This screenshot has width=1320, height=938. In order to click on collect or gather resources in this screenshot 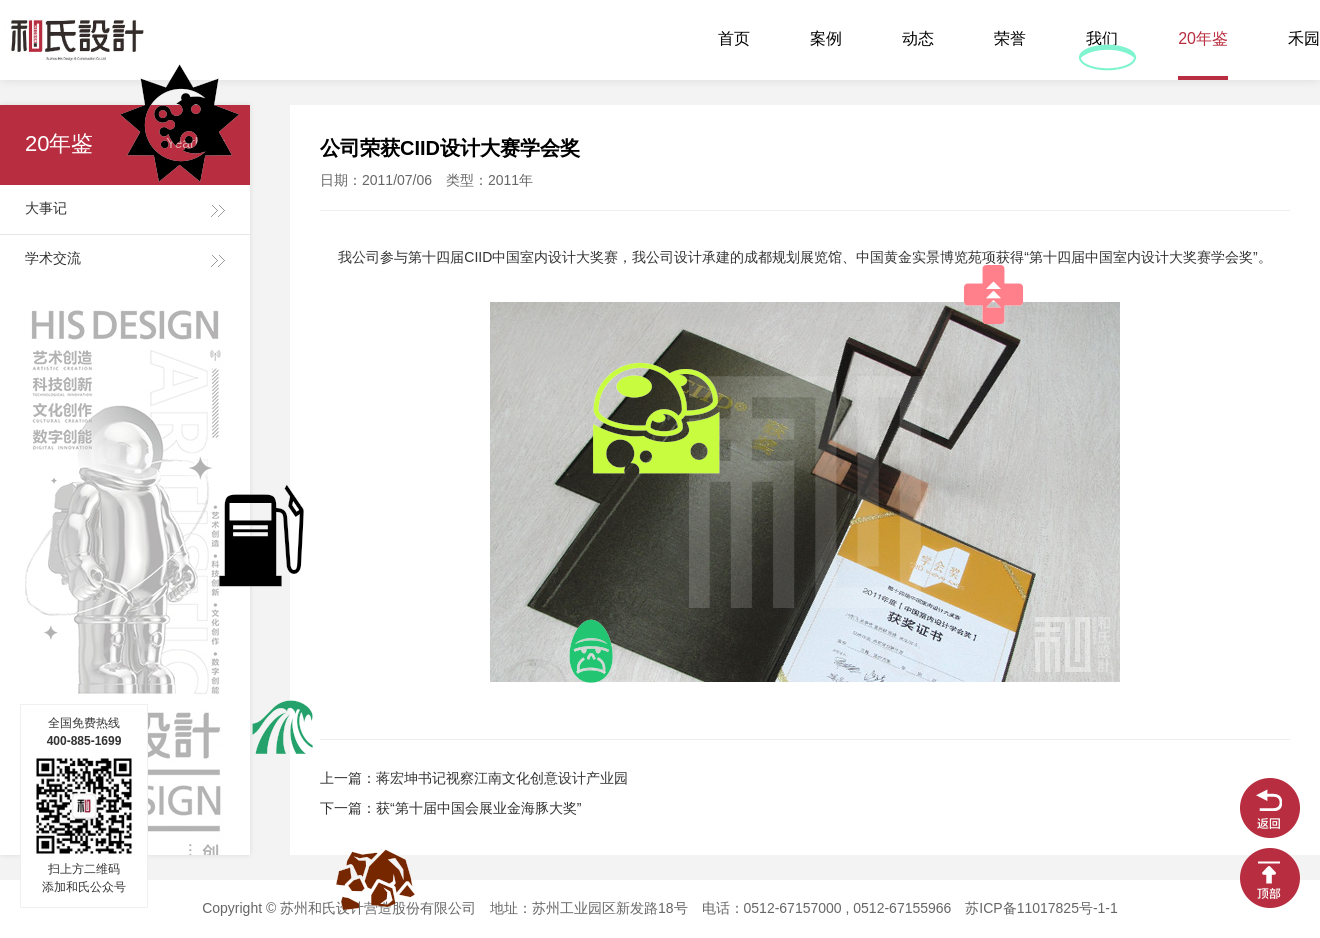, I will do `click(375, 875)`.